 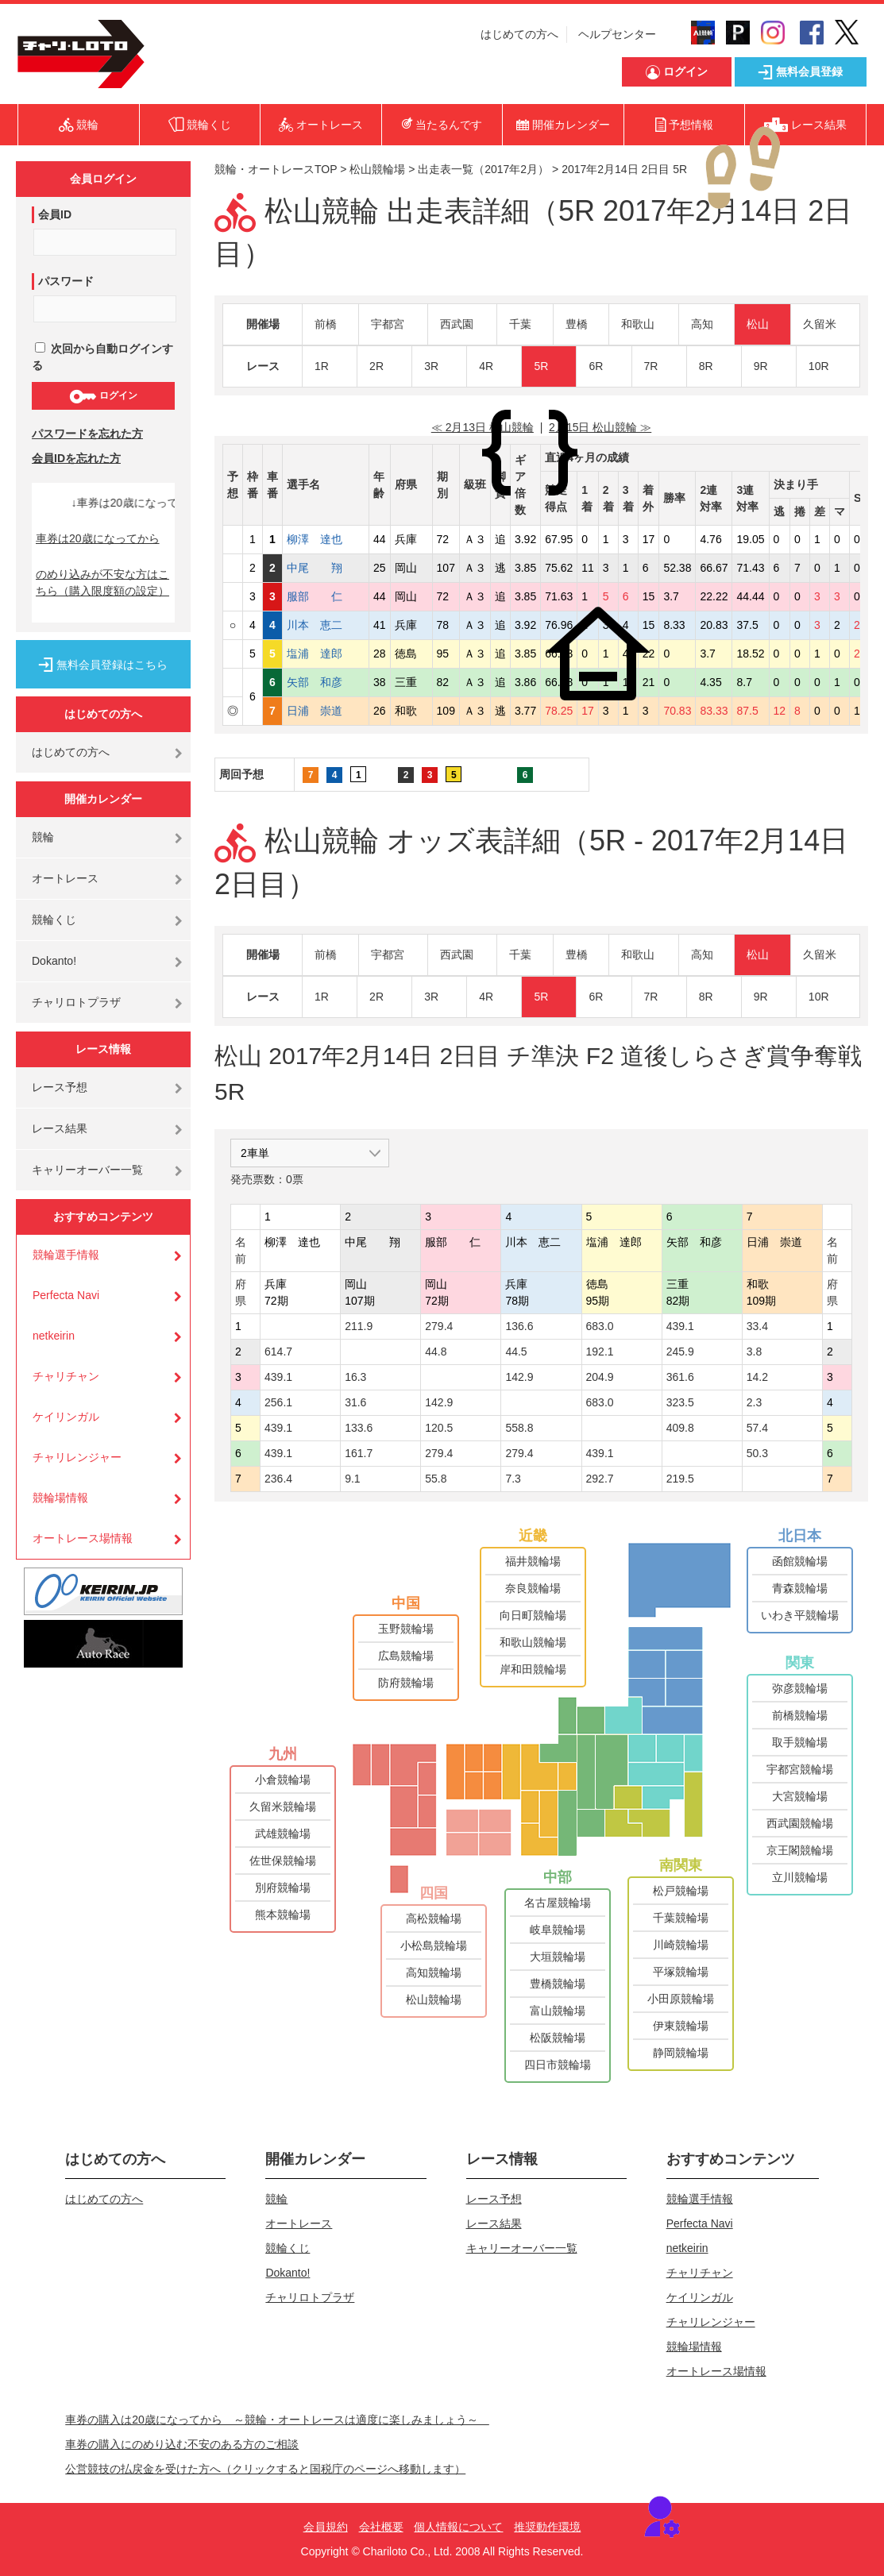 I want to click on access user account settings, so click(x=660, y=2517).